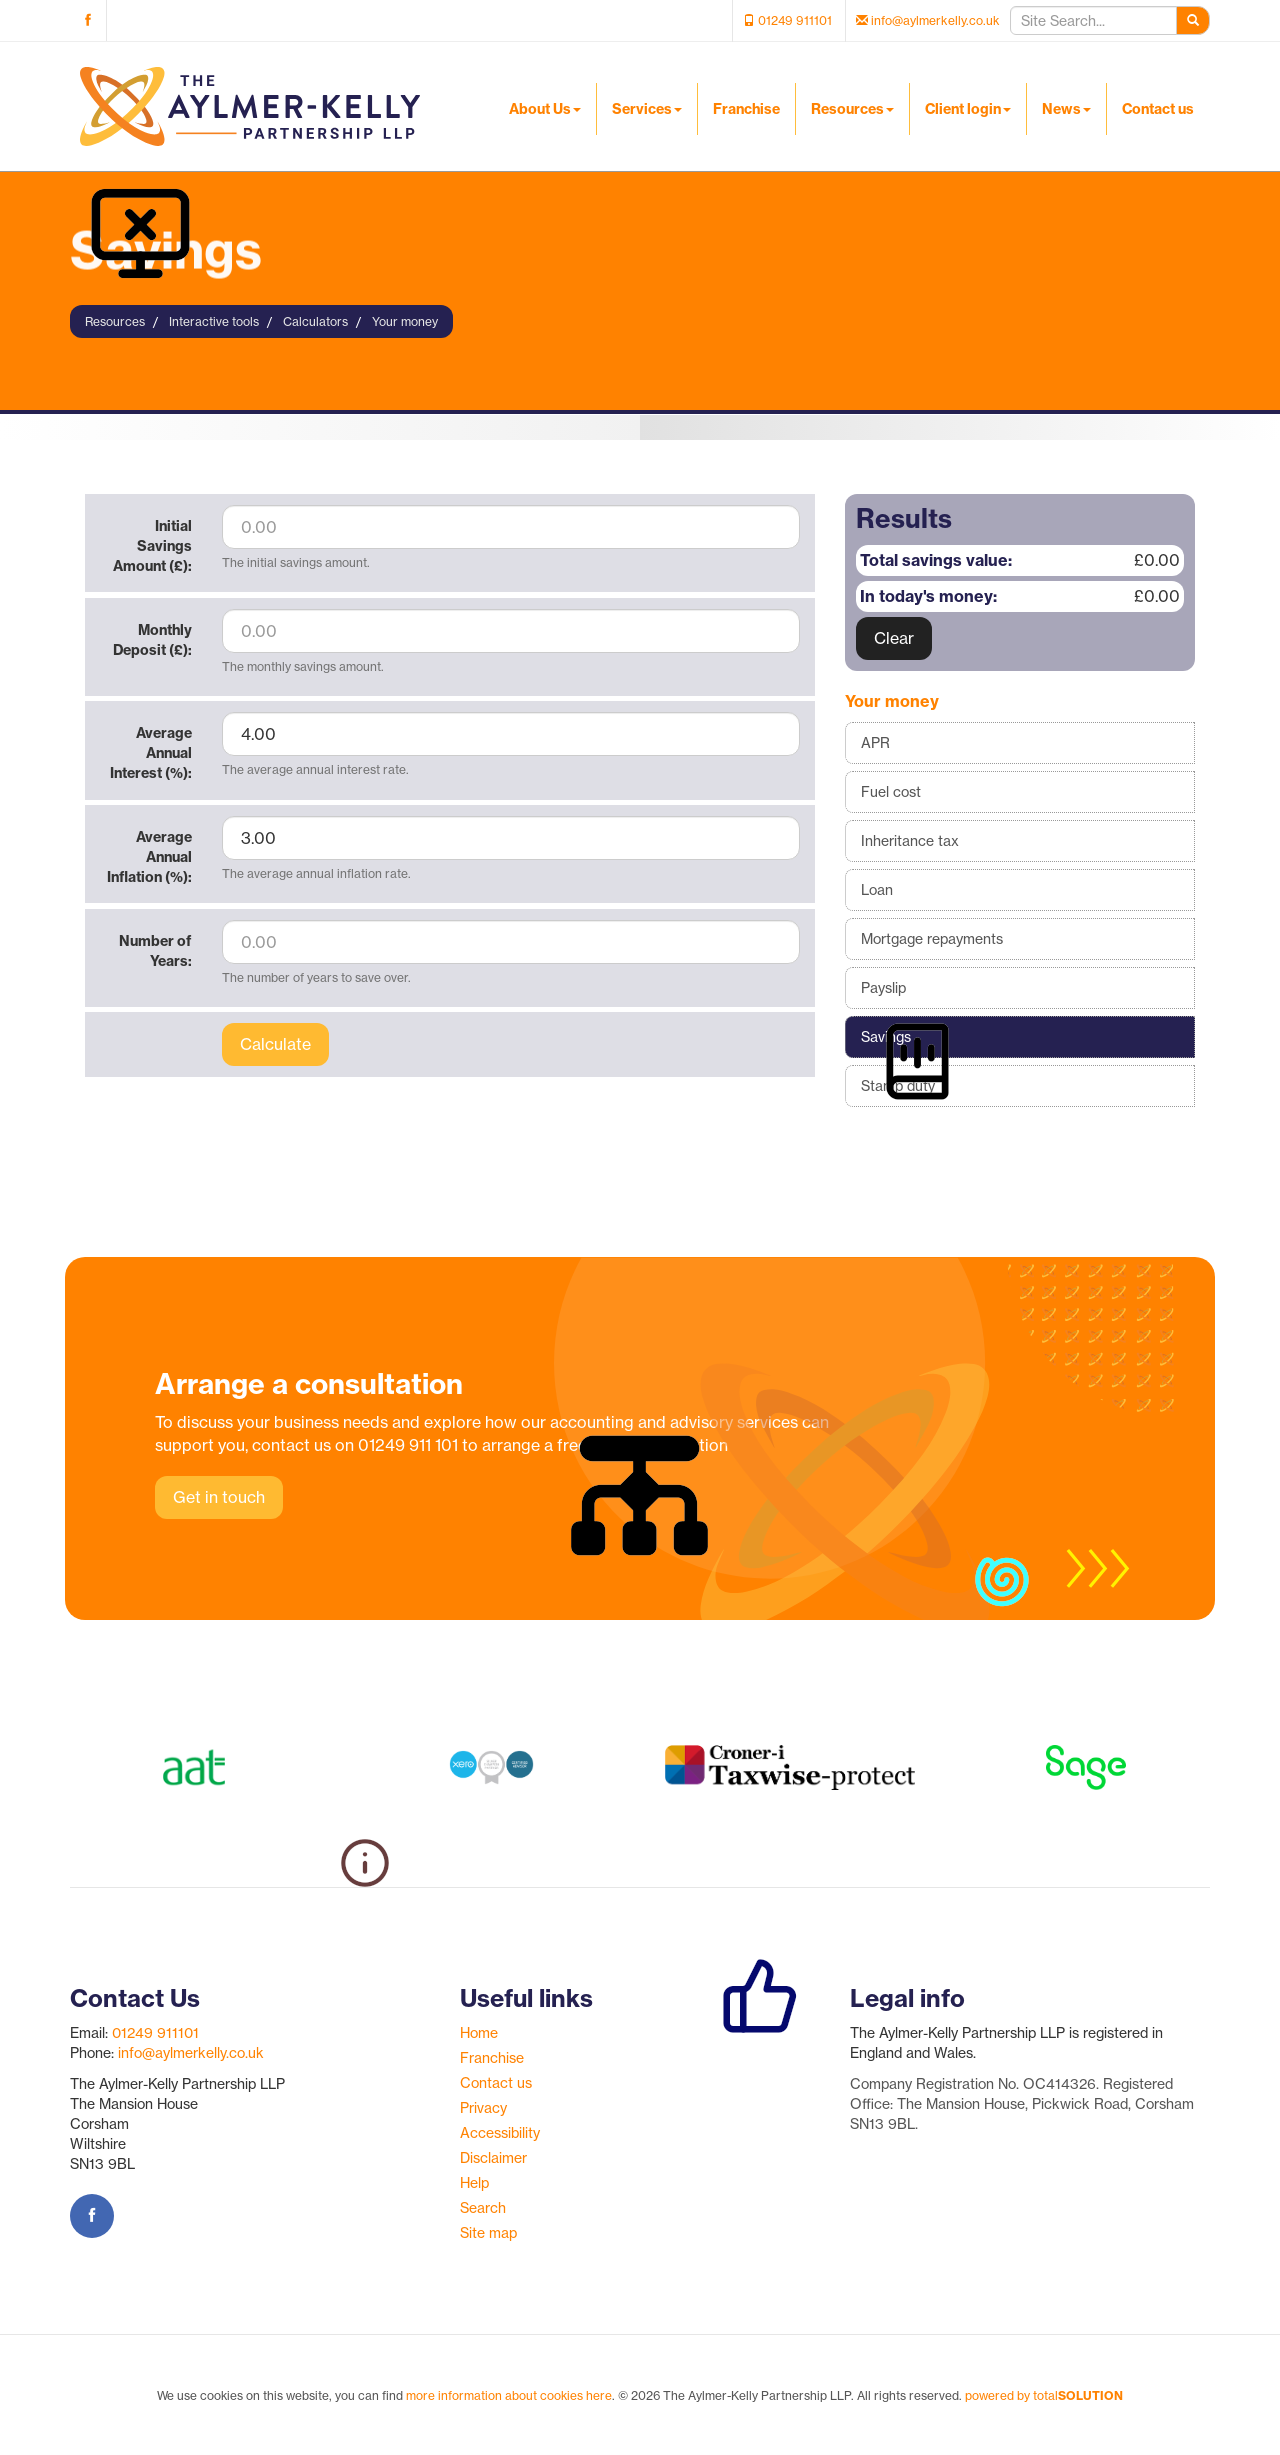 The height and width of the screenshot is (2455, 1280). Describe the element at coordinates (365, 1863) in the screenshot. I see `view more information or details` at that location.